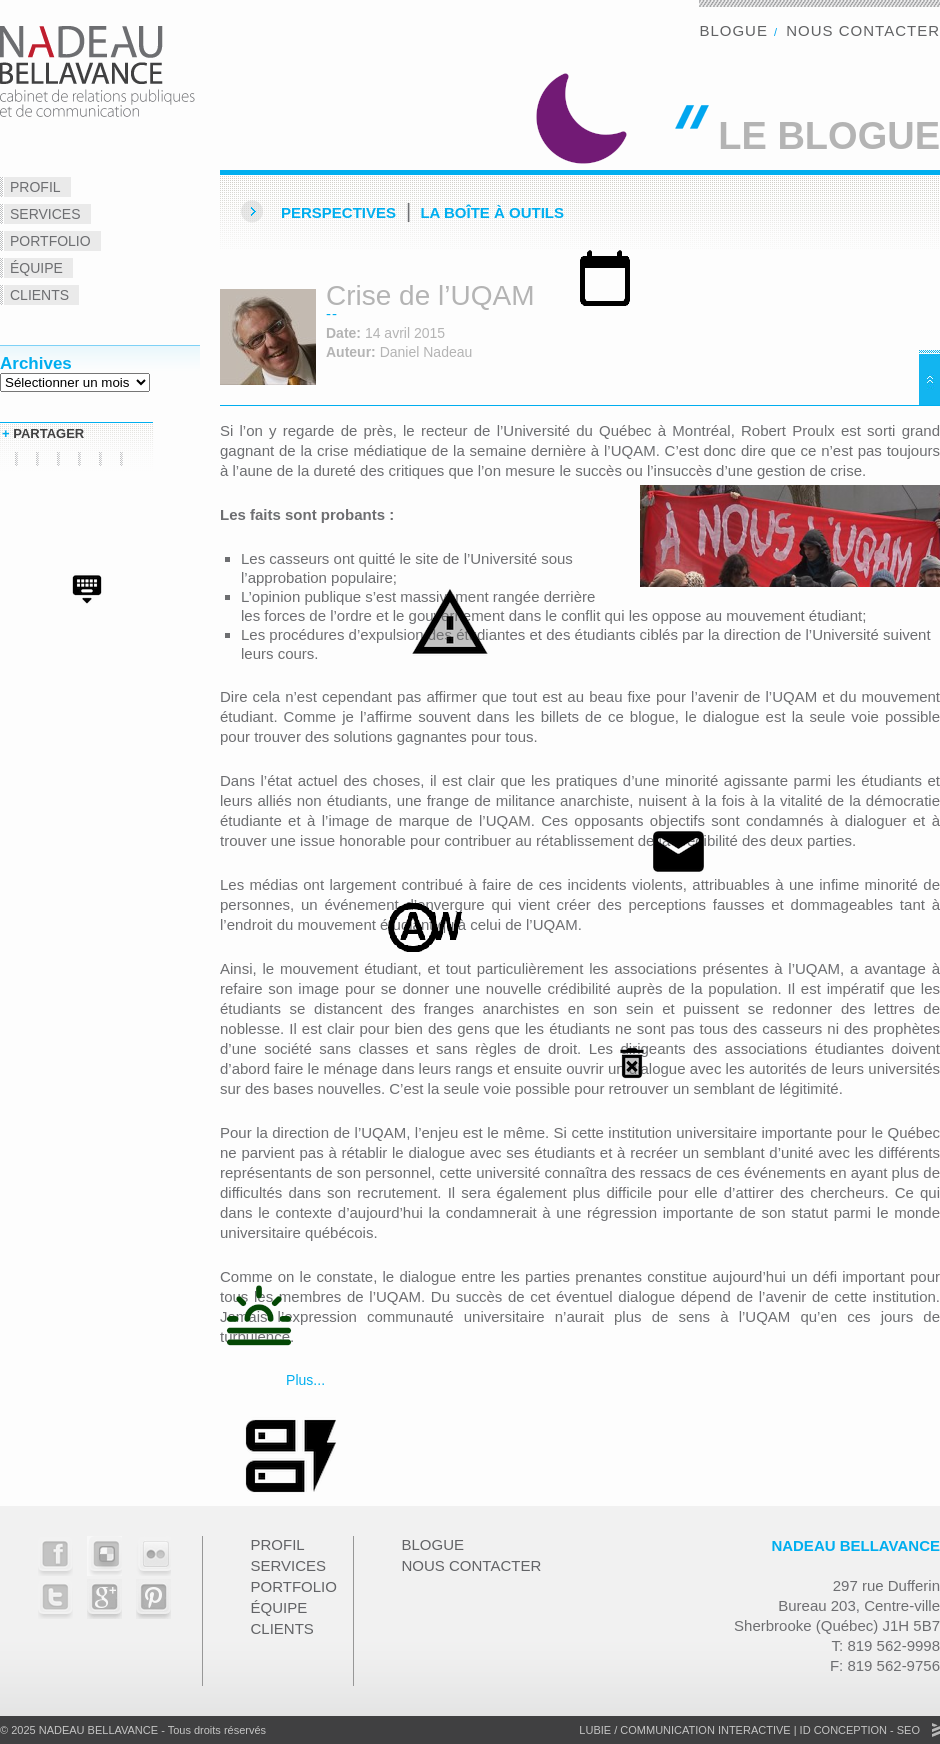 This screenshot has height=1744, width=940. I want to click on permanently delete an item, so click(632, 1063).